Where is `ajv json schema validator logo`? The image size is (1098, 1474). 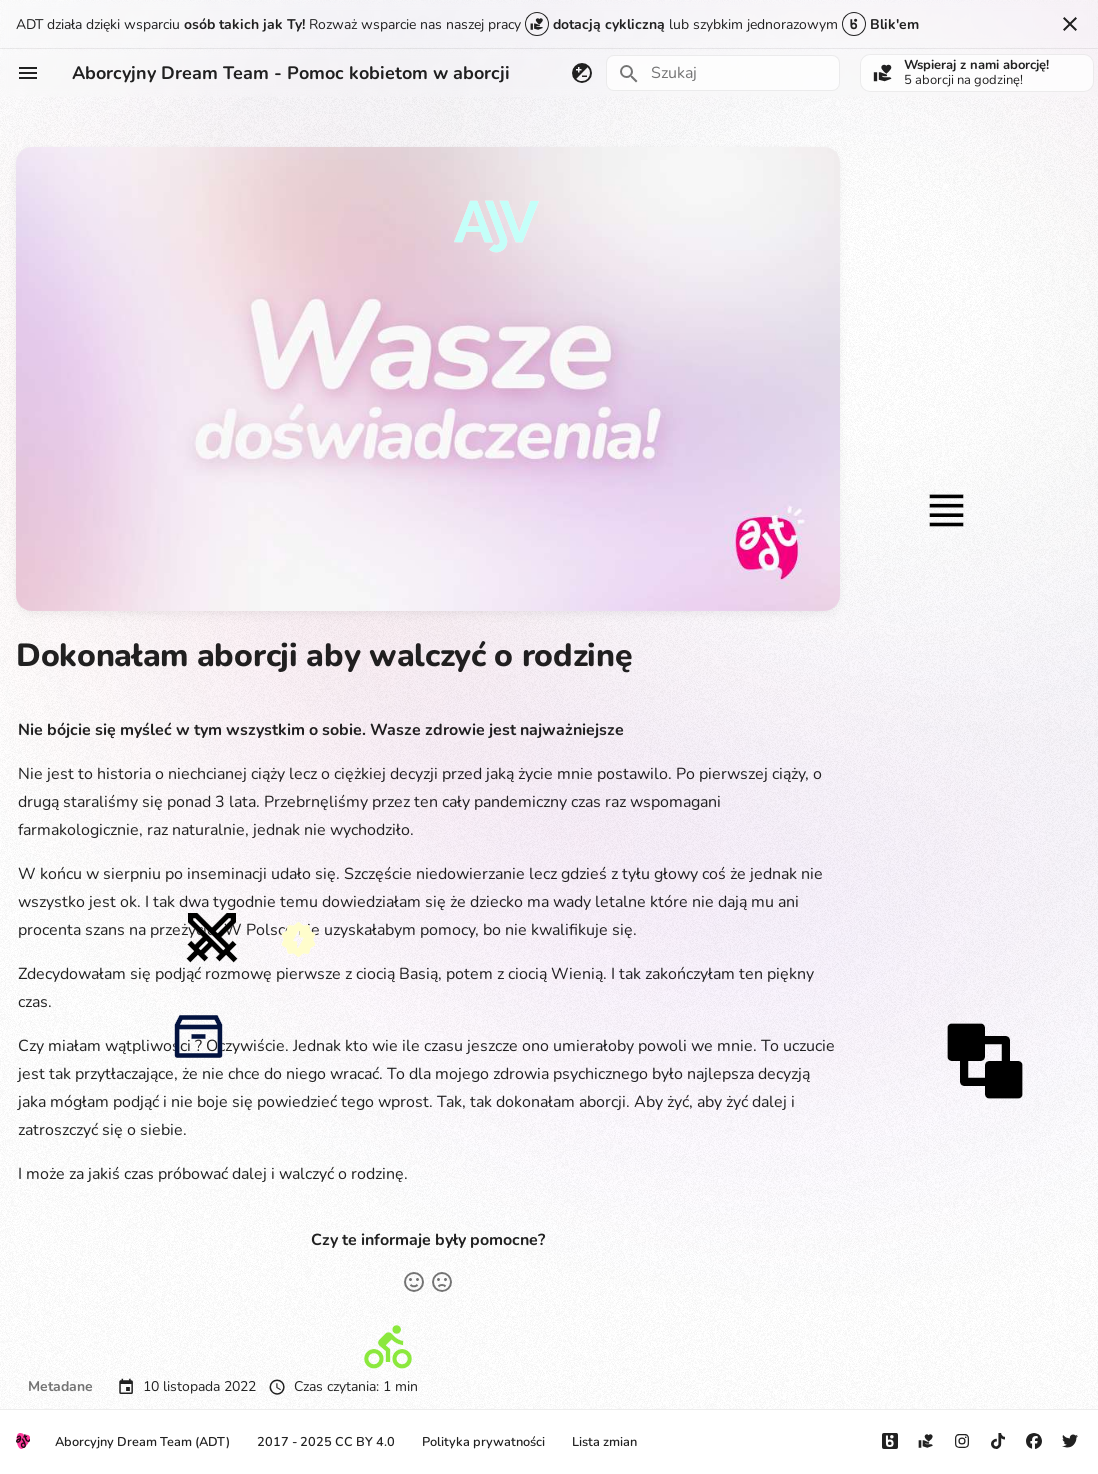
ajv json schema validator logo is located at coordinates (496, 226).